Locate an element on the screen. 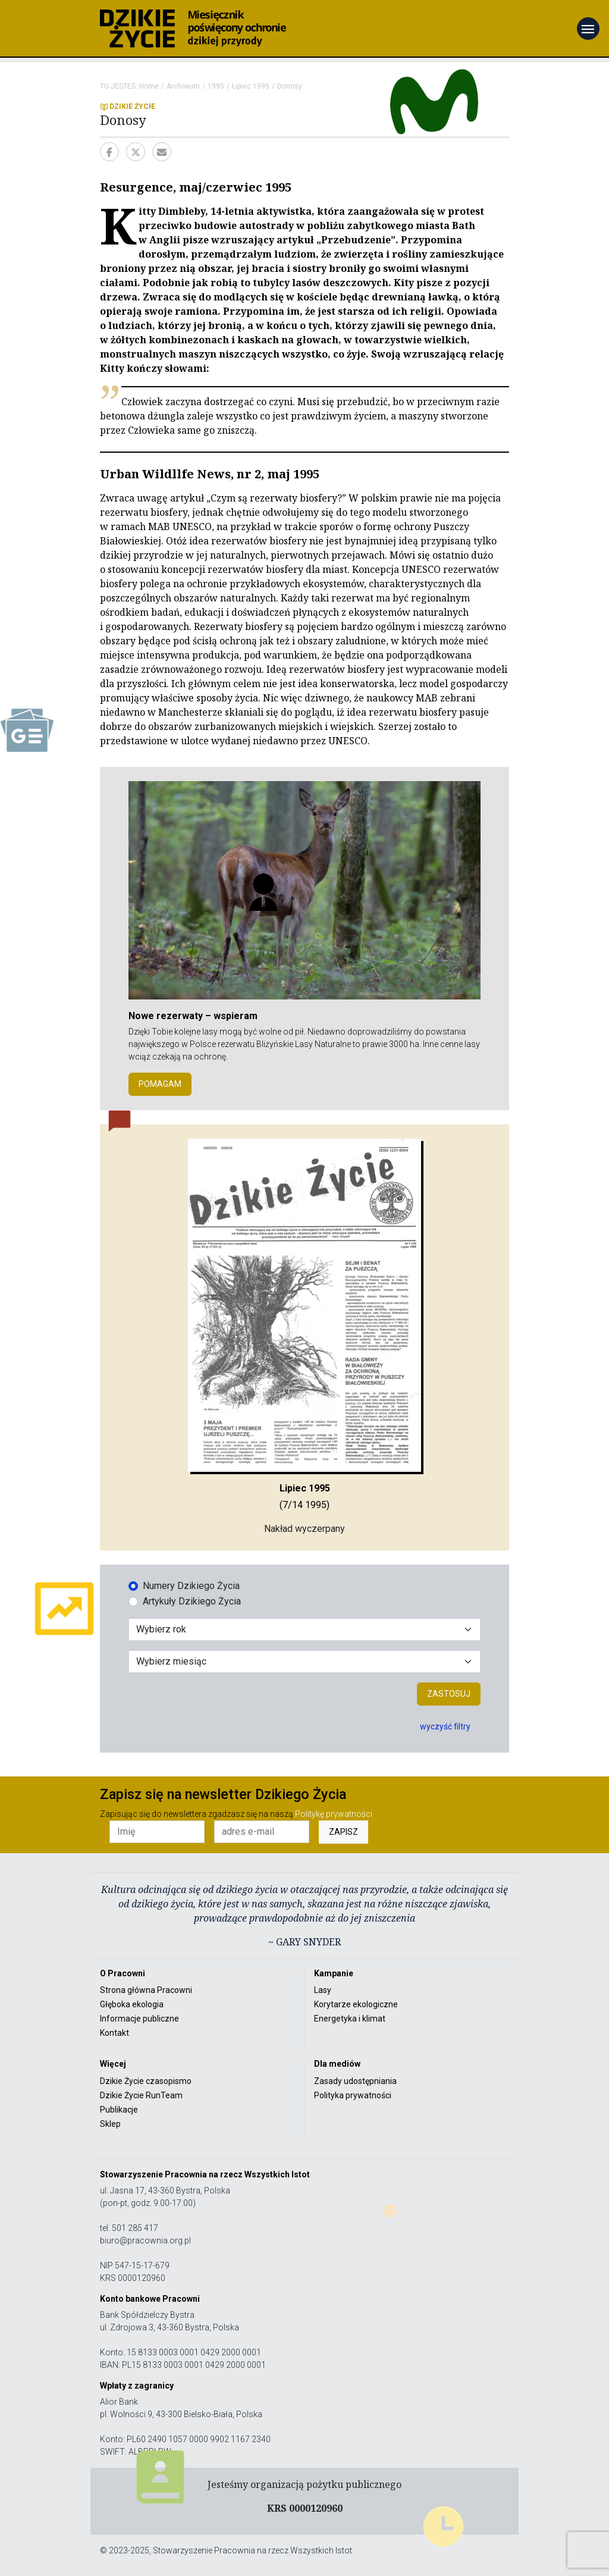 This screenshot has width=609, height=2576. view financial growth or investment performance is located at coordinates (64, 1609).